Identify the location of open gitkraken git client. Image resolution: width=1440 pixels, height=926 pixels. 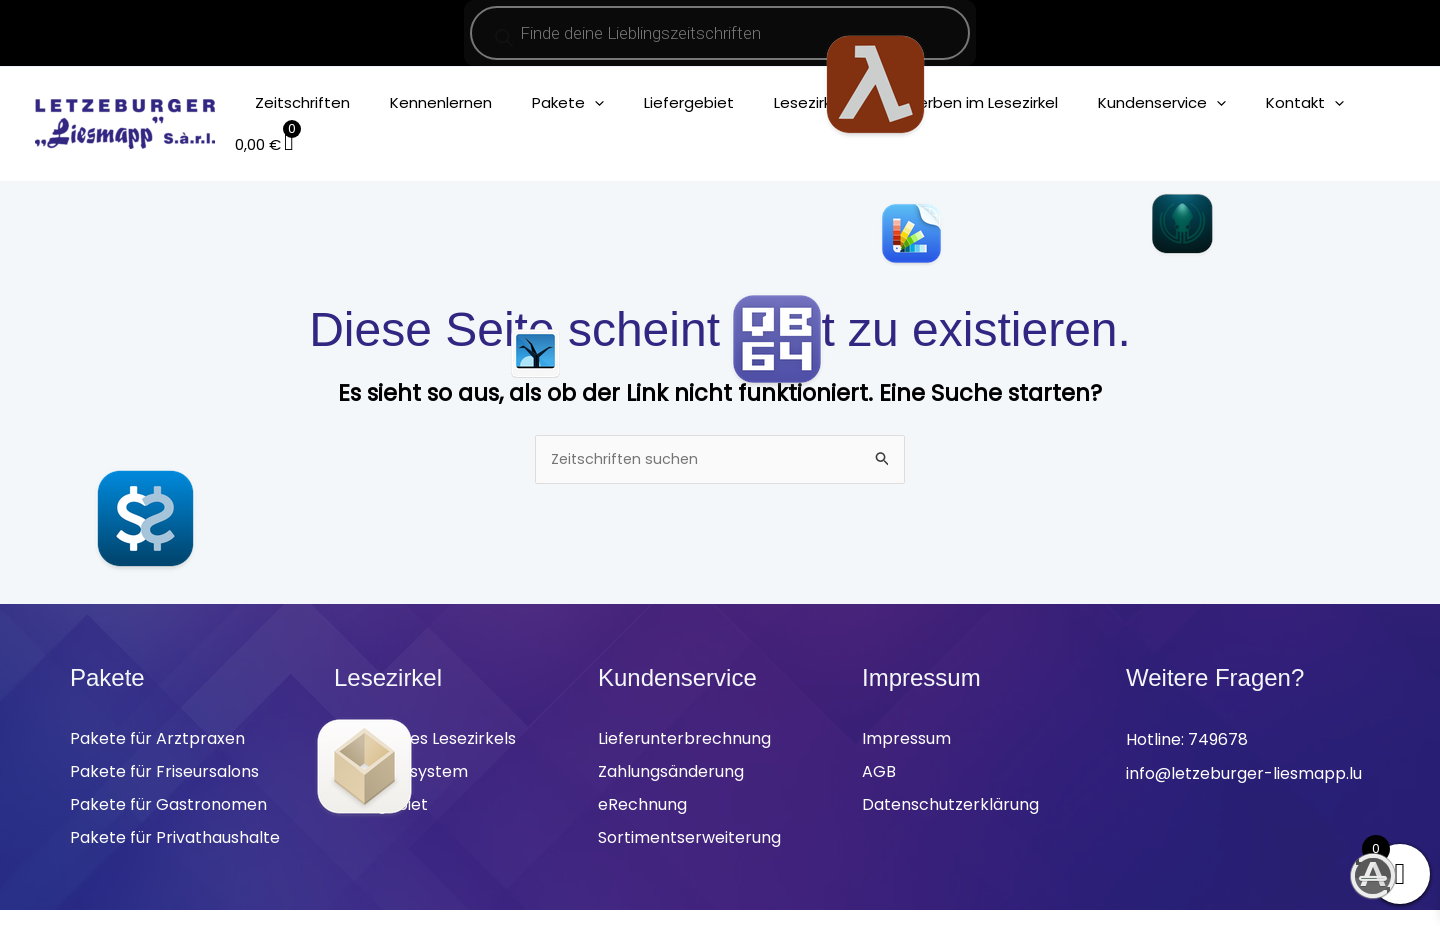
(1182, 223).